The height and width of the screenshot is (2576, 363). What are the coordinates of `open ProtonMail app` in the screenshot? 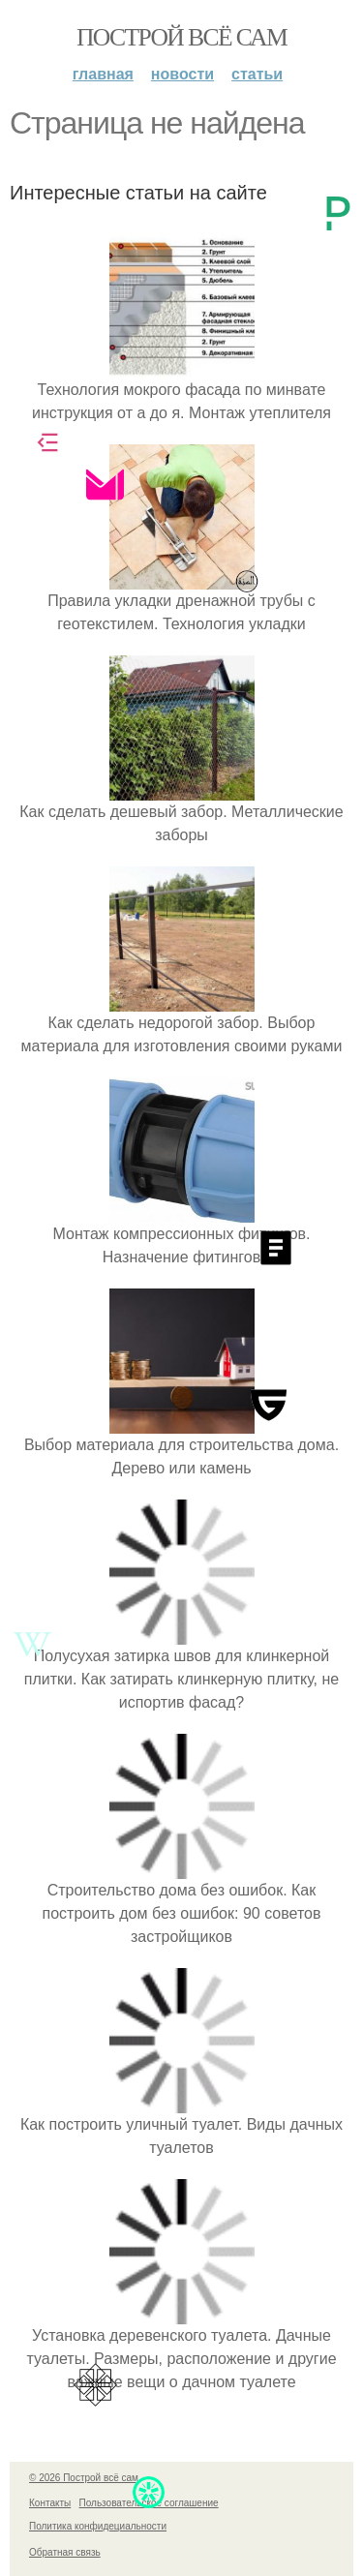 It's located at (105, 484).